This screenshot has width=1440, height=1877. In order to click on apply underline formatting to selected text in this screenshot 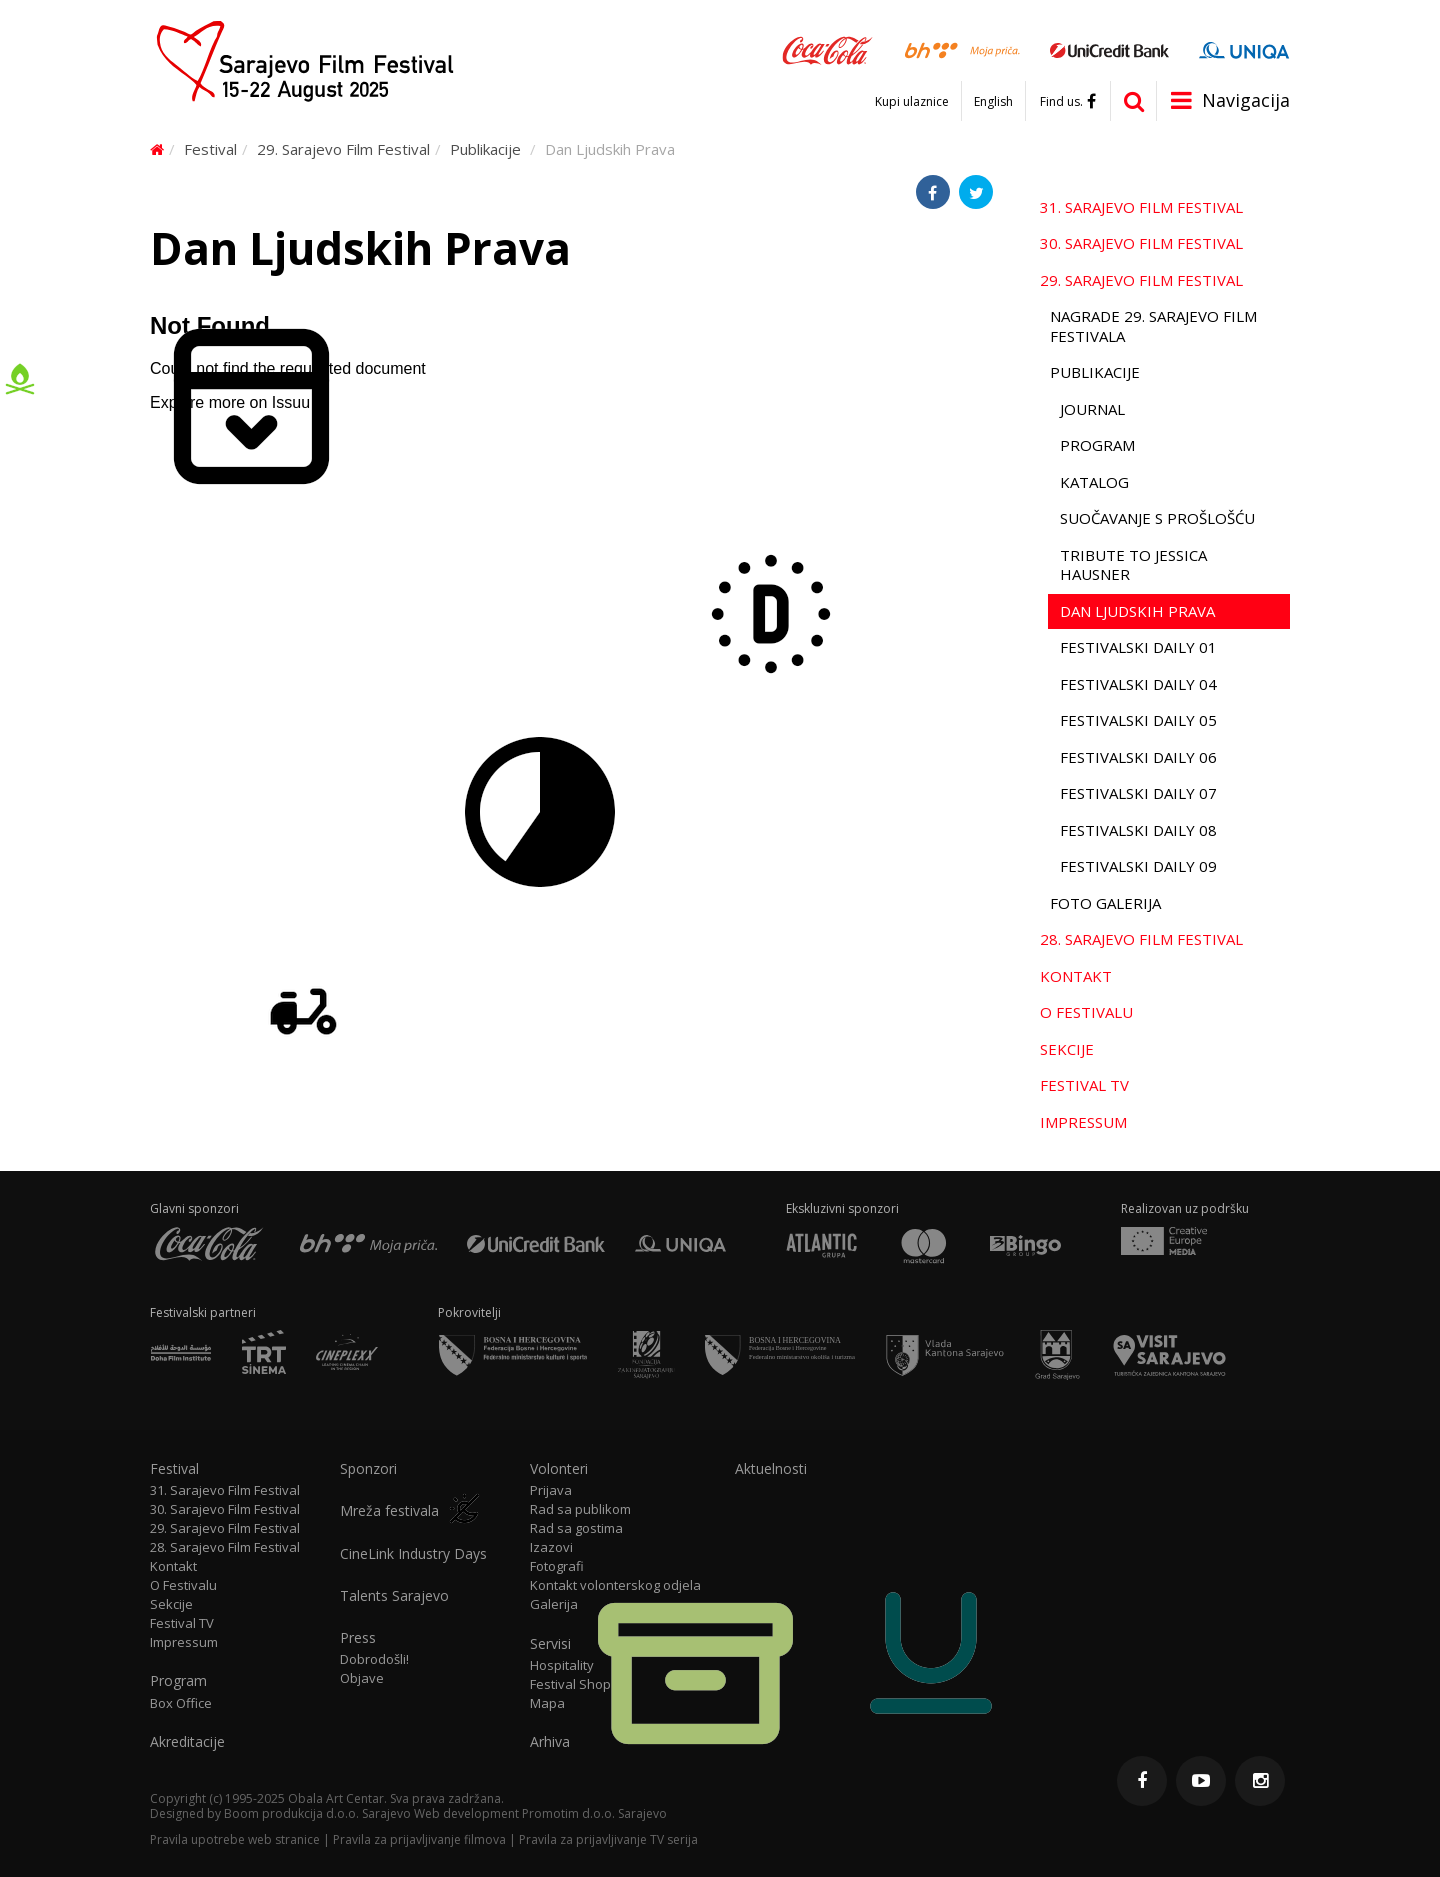, I will do `click(931, 1653)`.